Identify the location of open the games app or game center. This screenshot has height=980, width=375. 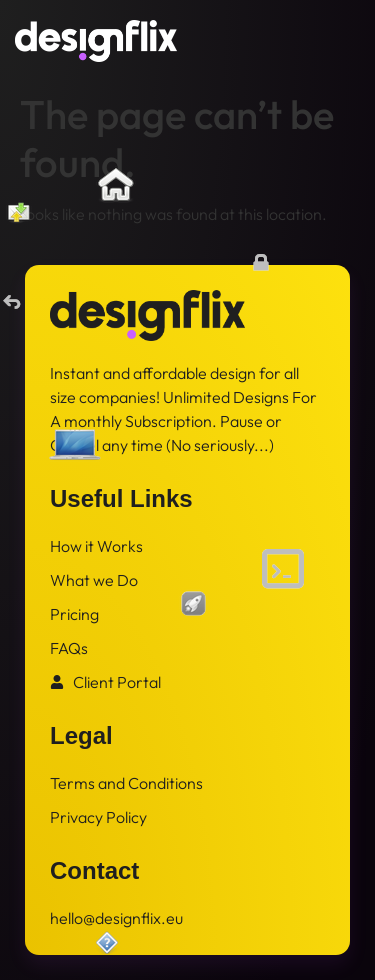
(193, 603).